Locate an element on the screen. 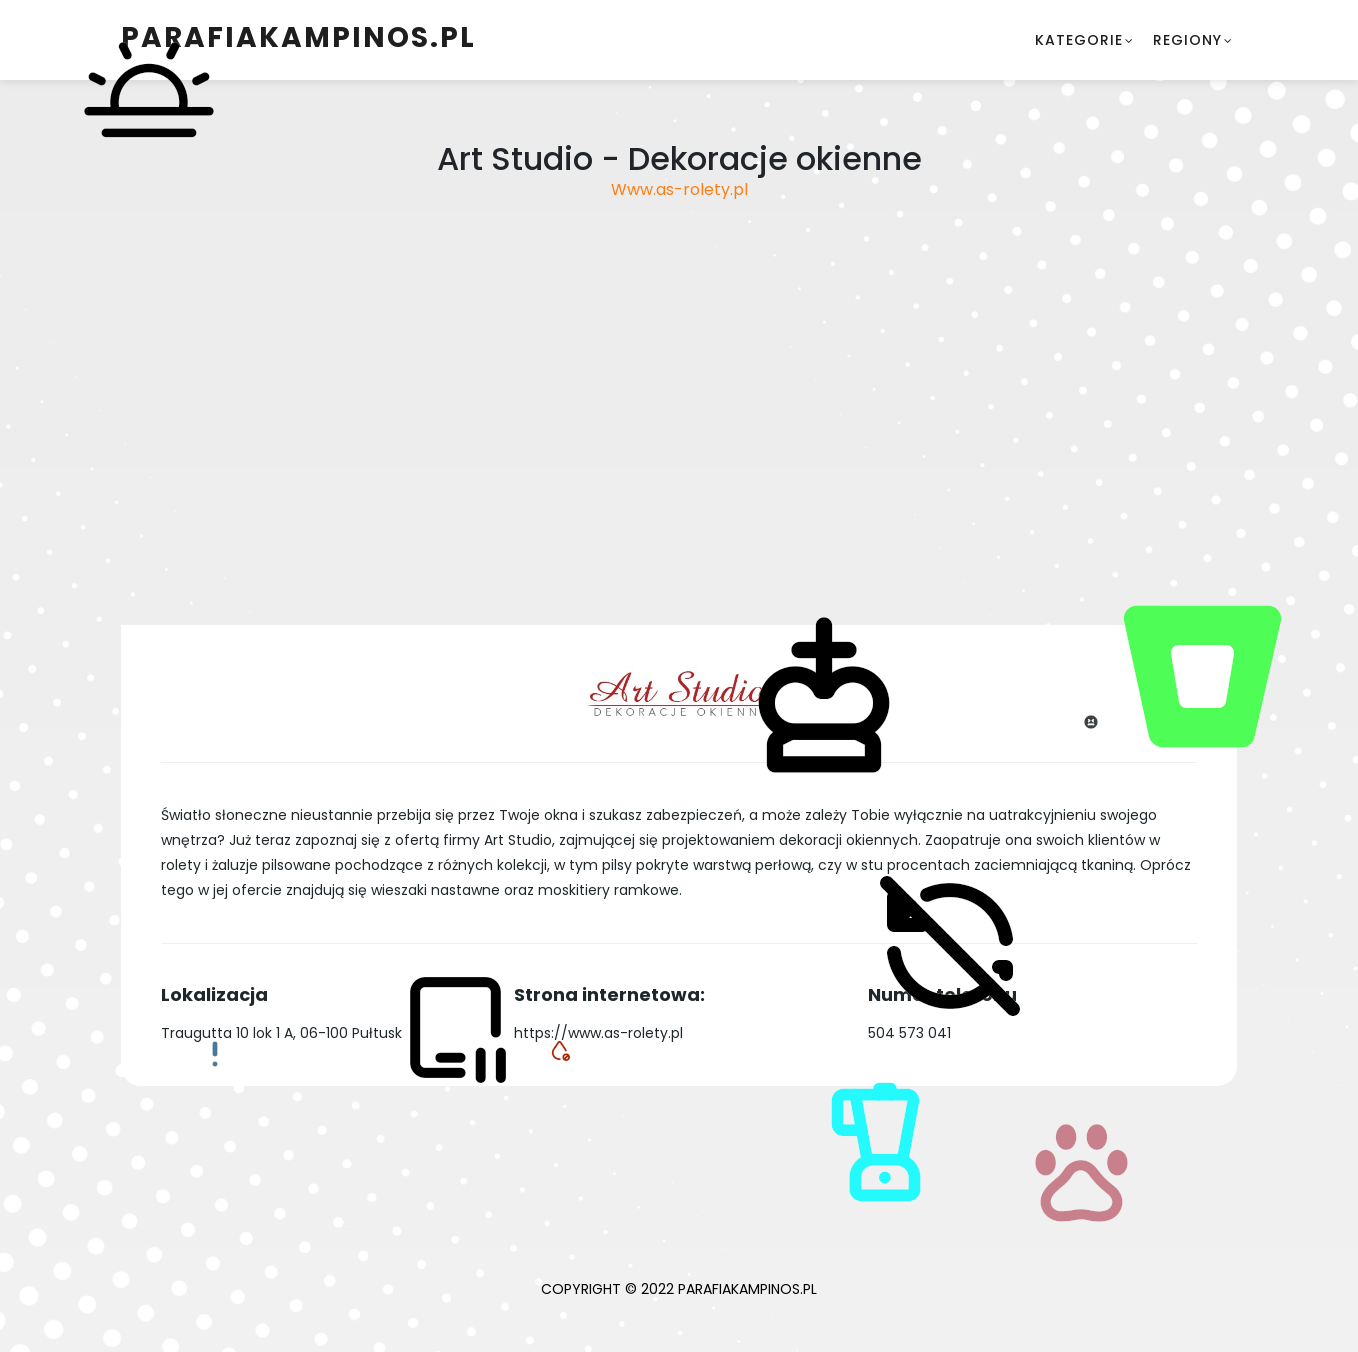  toggle sunrise or sunset display mode is located at coordinates (149, 94).